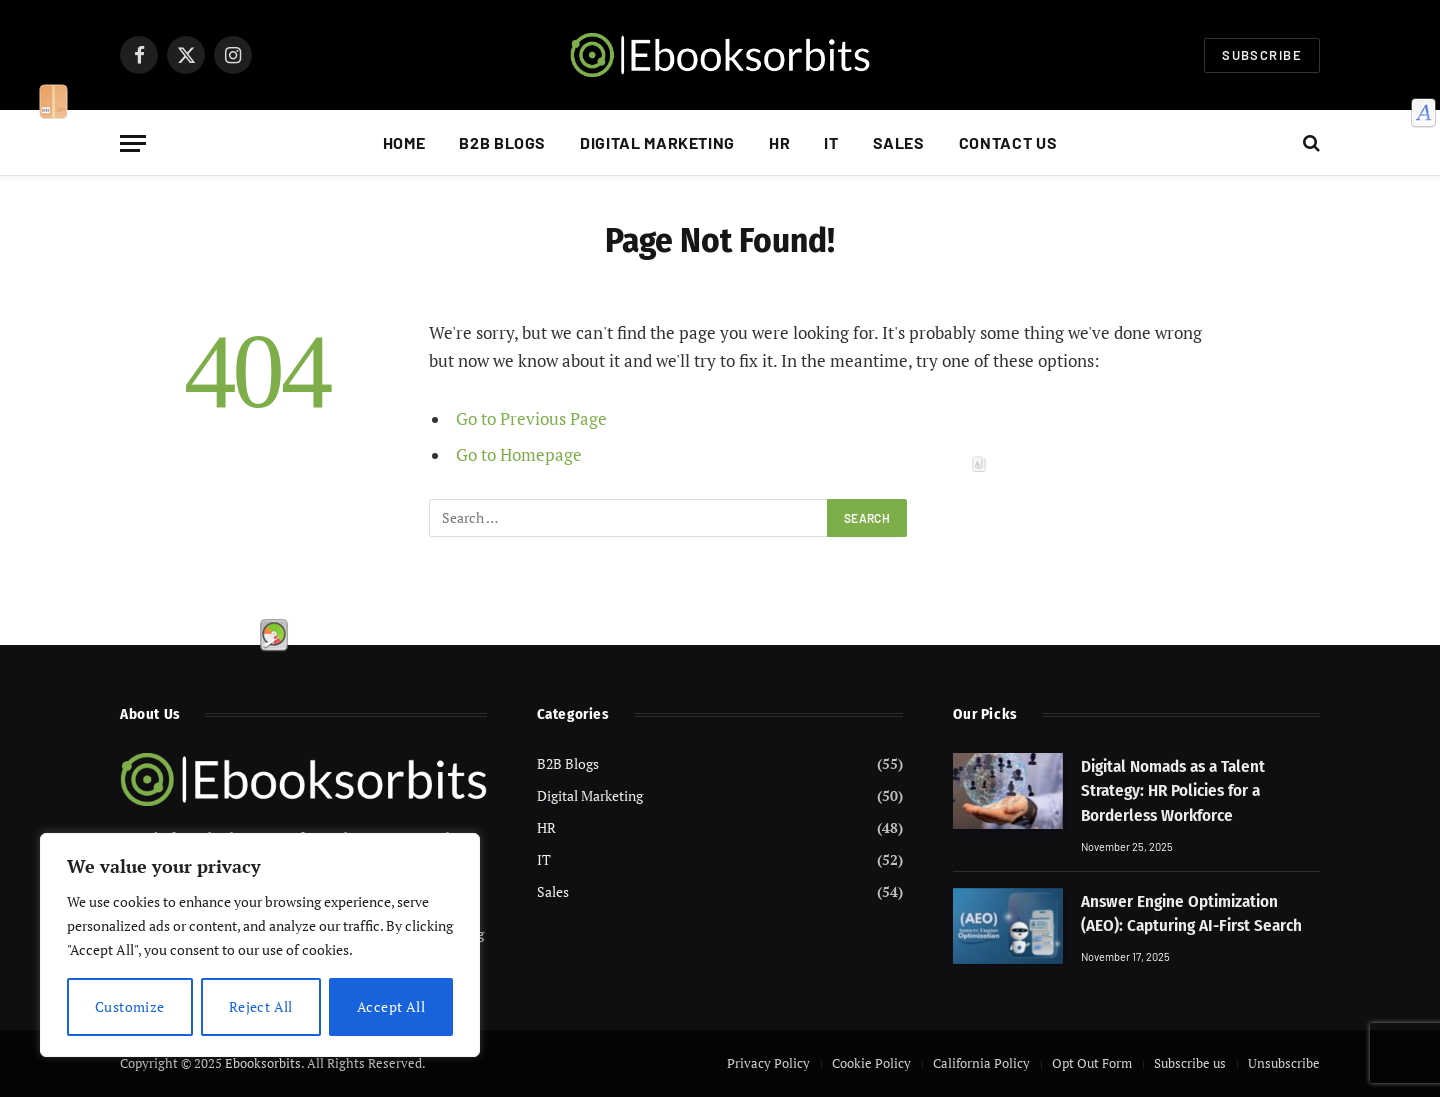 Image resolution: width=1440 pixels, height=1097 pixels. What do you see at coordinates (1423, 112) in the screenshot?
I see `an OpenType font file` at bounding box center [1423, 112].